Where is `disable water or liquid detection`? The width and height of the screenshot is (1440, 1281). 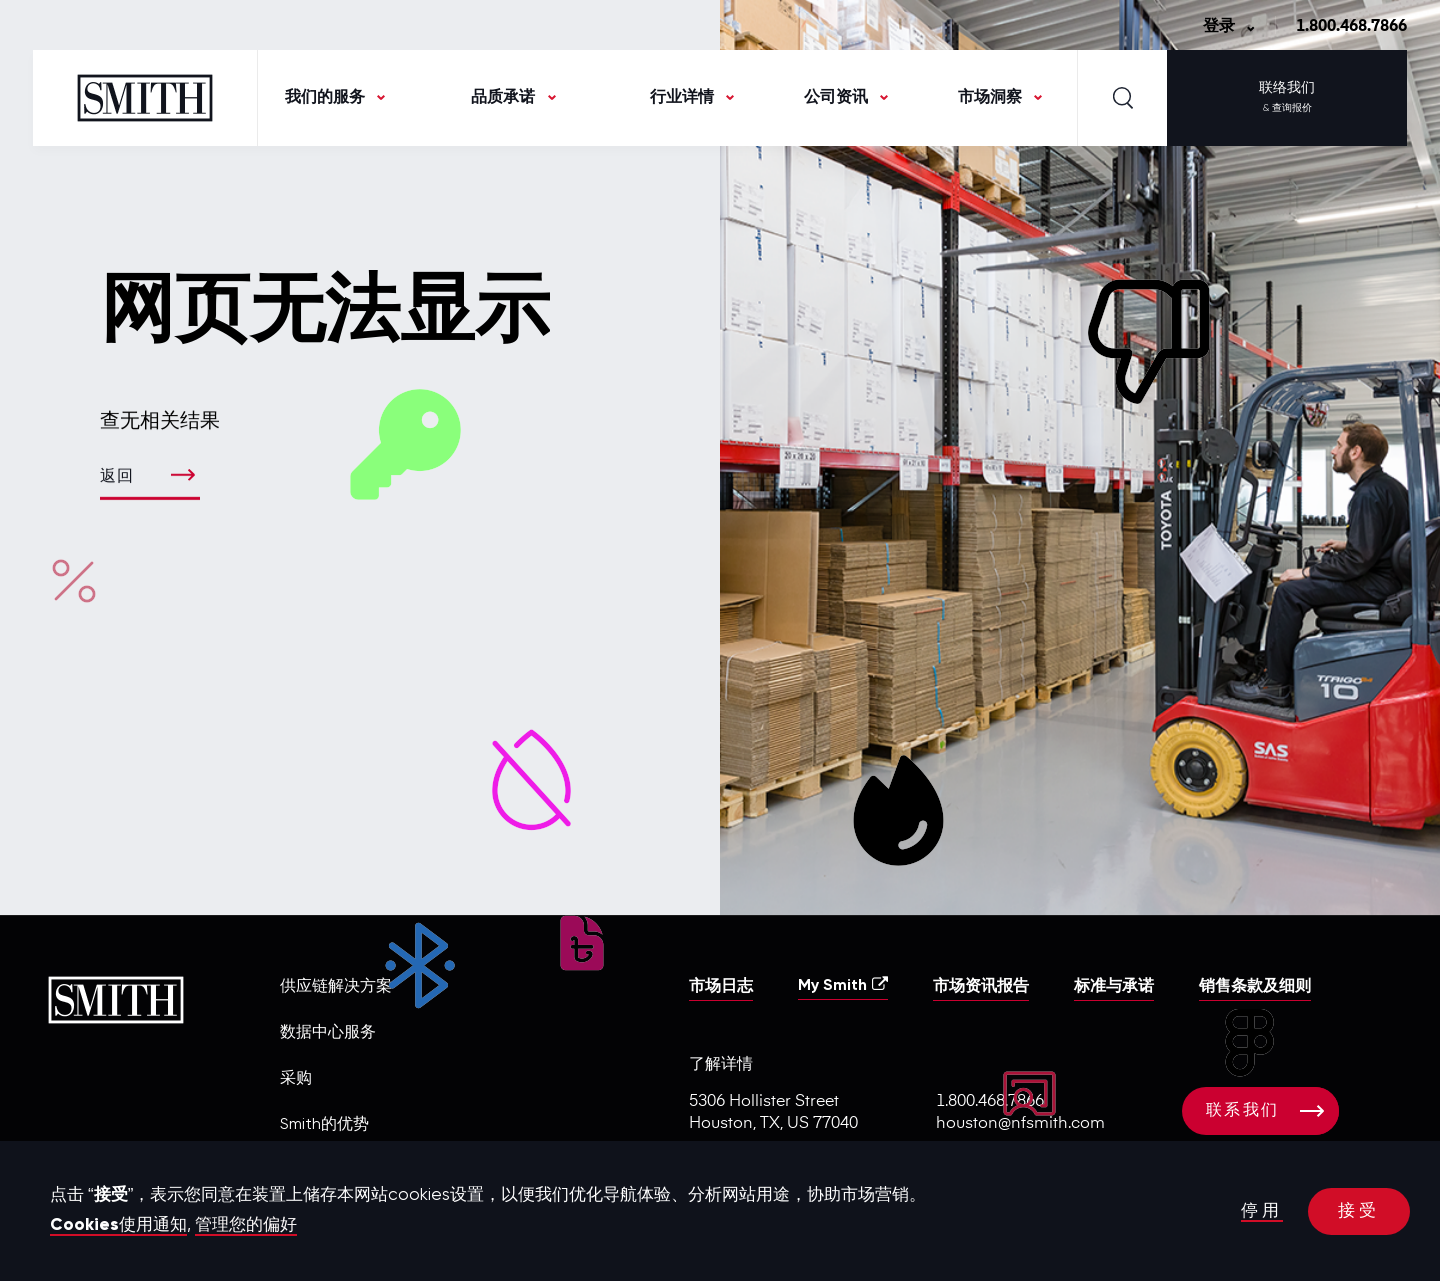 disable water or liquid detection is located at coordinates (531, 783).